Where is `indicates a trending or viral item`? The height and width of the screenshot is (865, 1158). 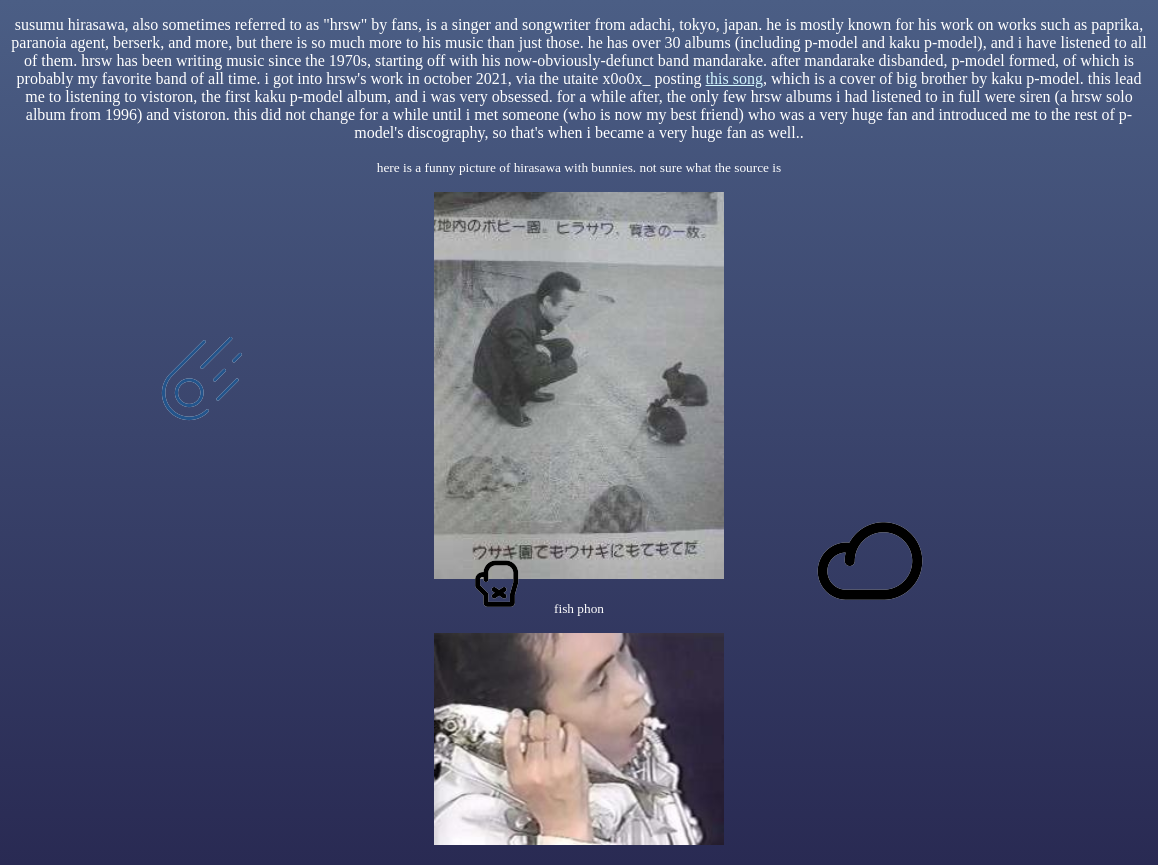
indicates a trending or viral item is located at coordinates (202, 380).